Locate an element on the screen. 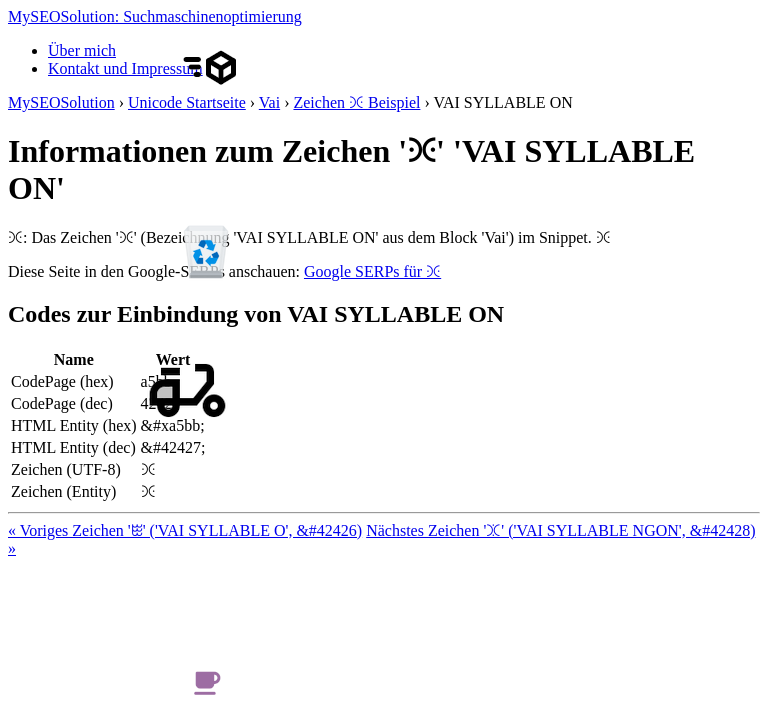 The height and width of the screenshot is (720, 768). select moped or scooter delivery option is located at coordinates (187, 390).